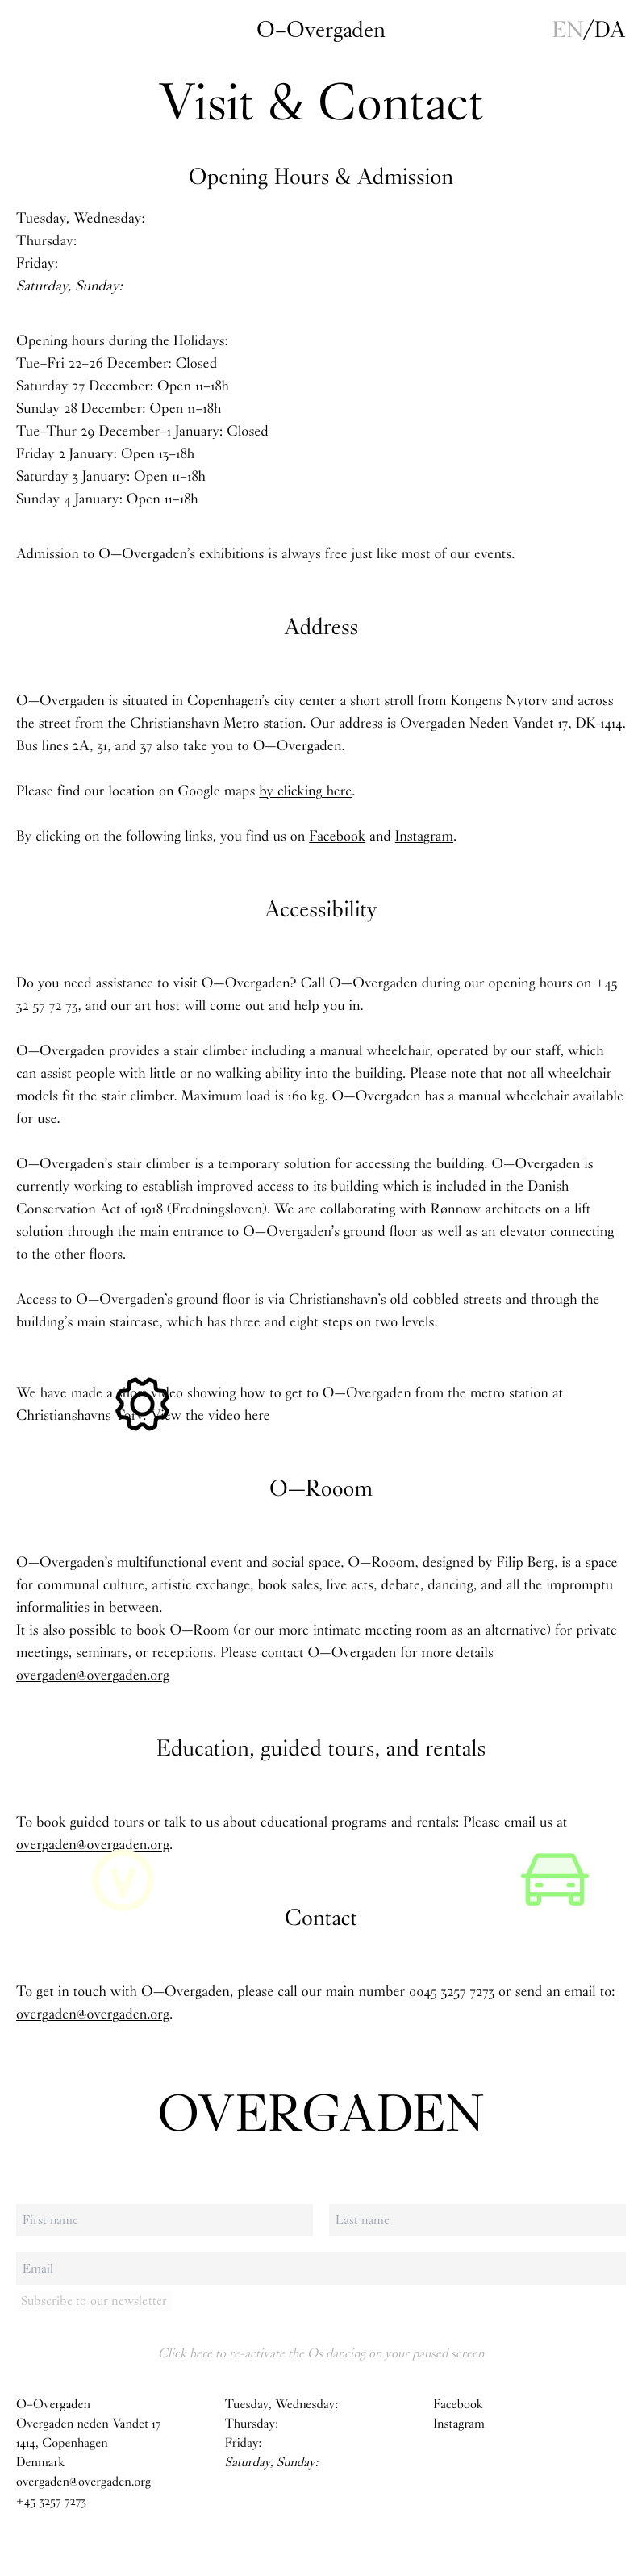  What do you see at coordinates (123, 1880) in the screenshot?
I see `indicates a verified status or account` at bounding box center [123, 1880].